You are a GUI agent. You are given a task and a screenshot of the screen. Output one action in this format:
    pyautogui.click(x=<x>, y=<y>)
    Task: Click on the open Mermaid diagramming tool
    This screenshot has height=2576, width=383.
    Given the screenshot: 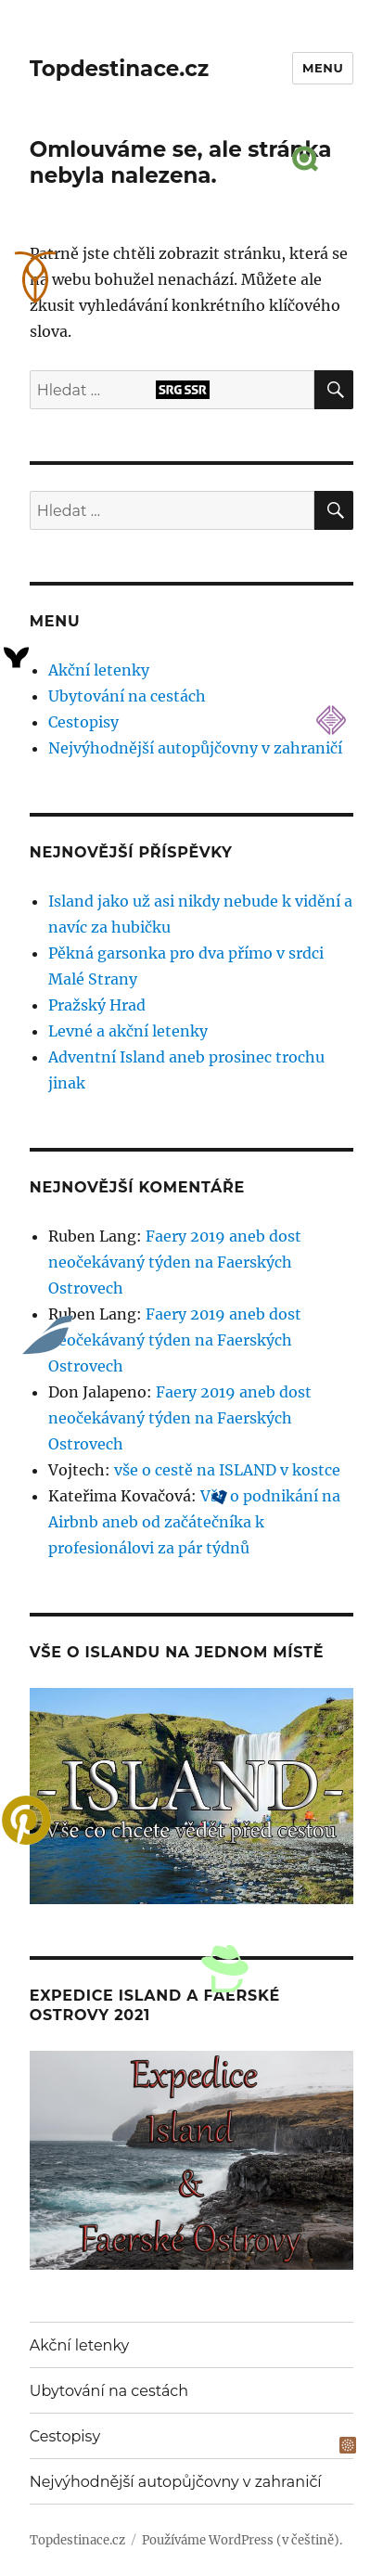 What is the action you would take?
    pyautogui.click(x=16, y=657)
    